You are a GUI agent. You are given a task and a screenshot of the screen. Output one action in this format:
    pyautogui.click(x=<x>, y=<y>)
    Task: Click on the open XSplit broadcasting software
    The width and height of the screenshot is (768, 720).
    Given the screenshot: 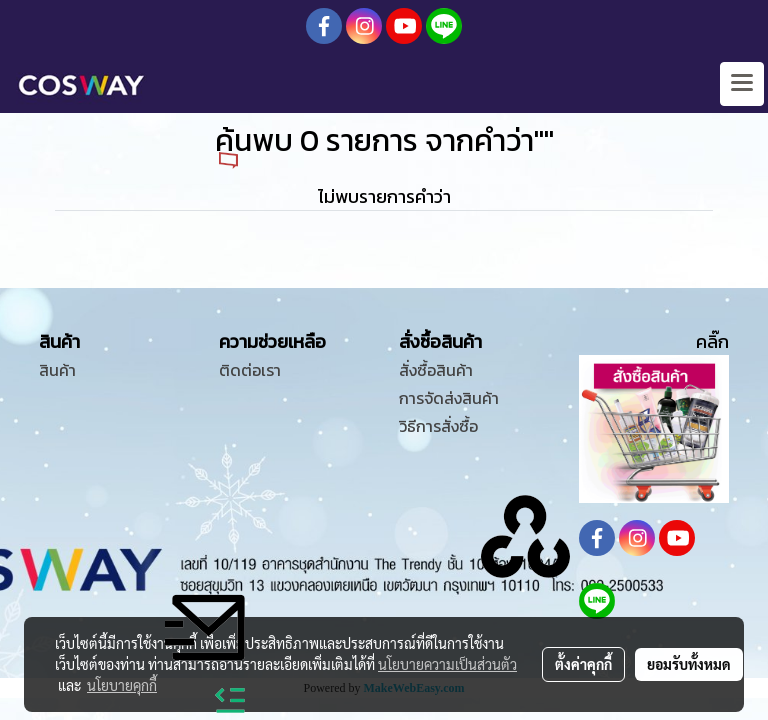 What is the action you would take?
    pyautogui.click(x=228, y=160)
    